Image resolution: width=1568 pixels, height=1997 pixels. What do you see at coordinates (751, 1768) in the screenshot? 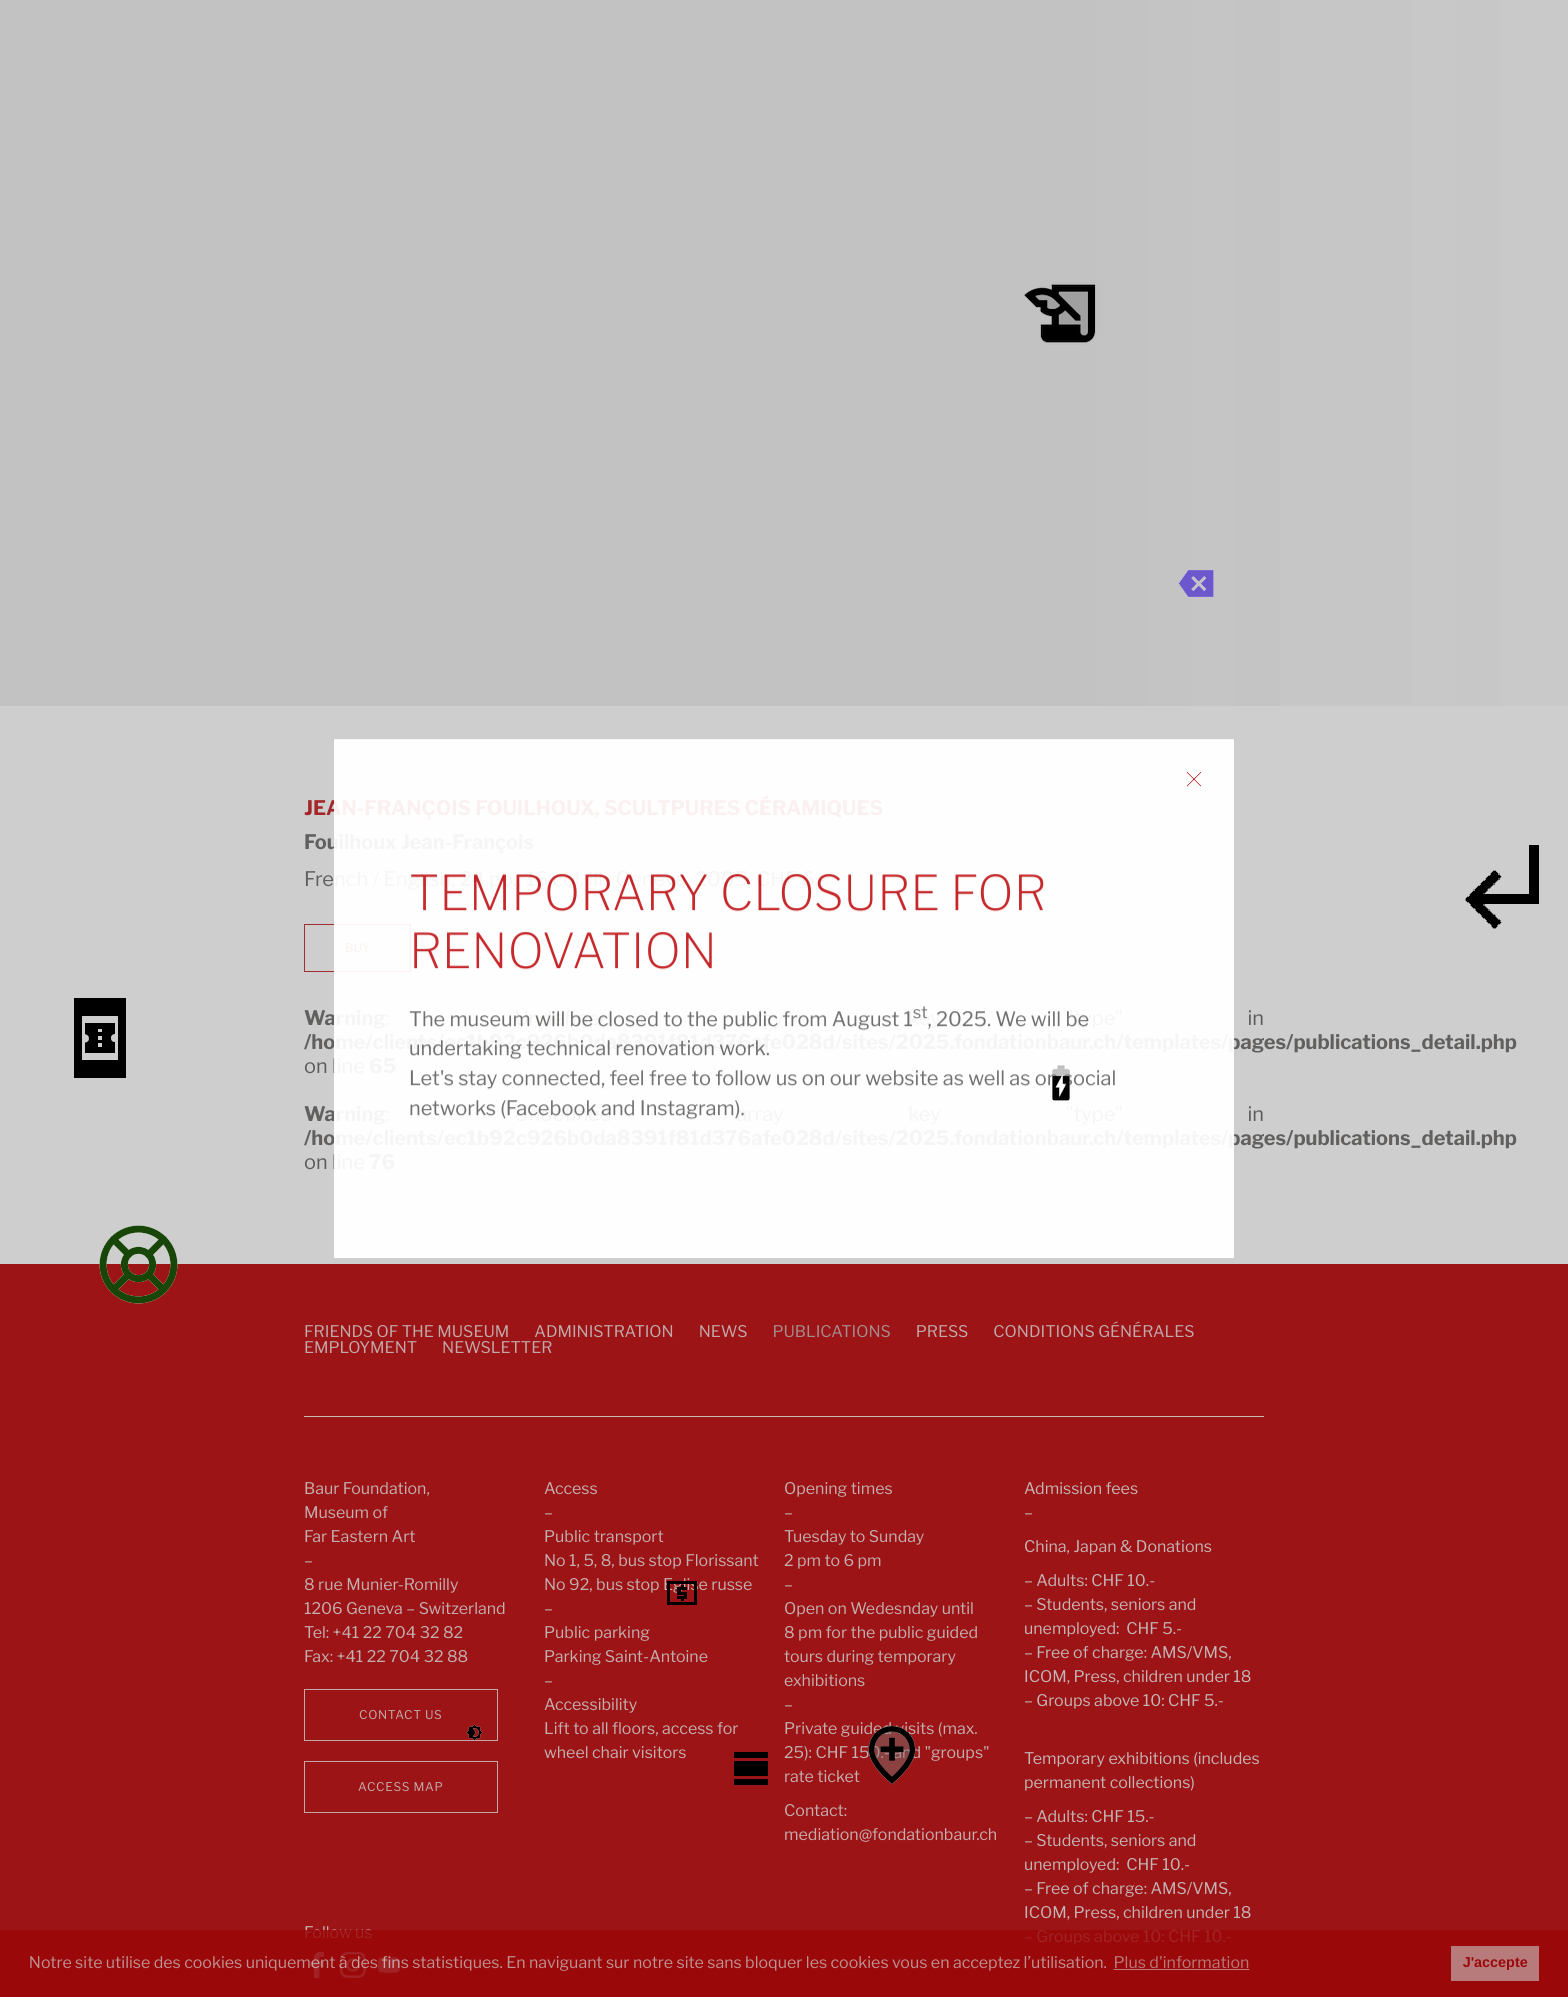
I see `switch to day view in calendar` at bounding box center [751, 1768].